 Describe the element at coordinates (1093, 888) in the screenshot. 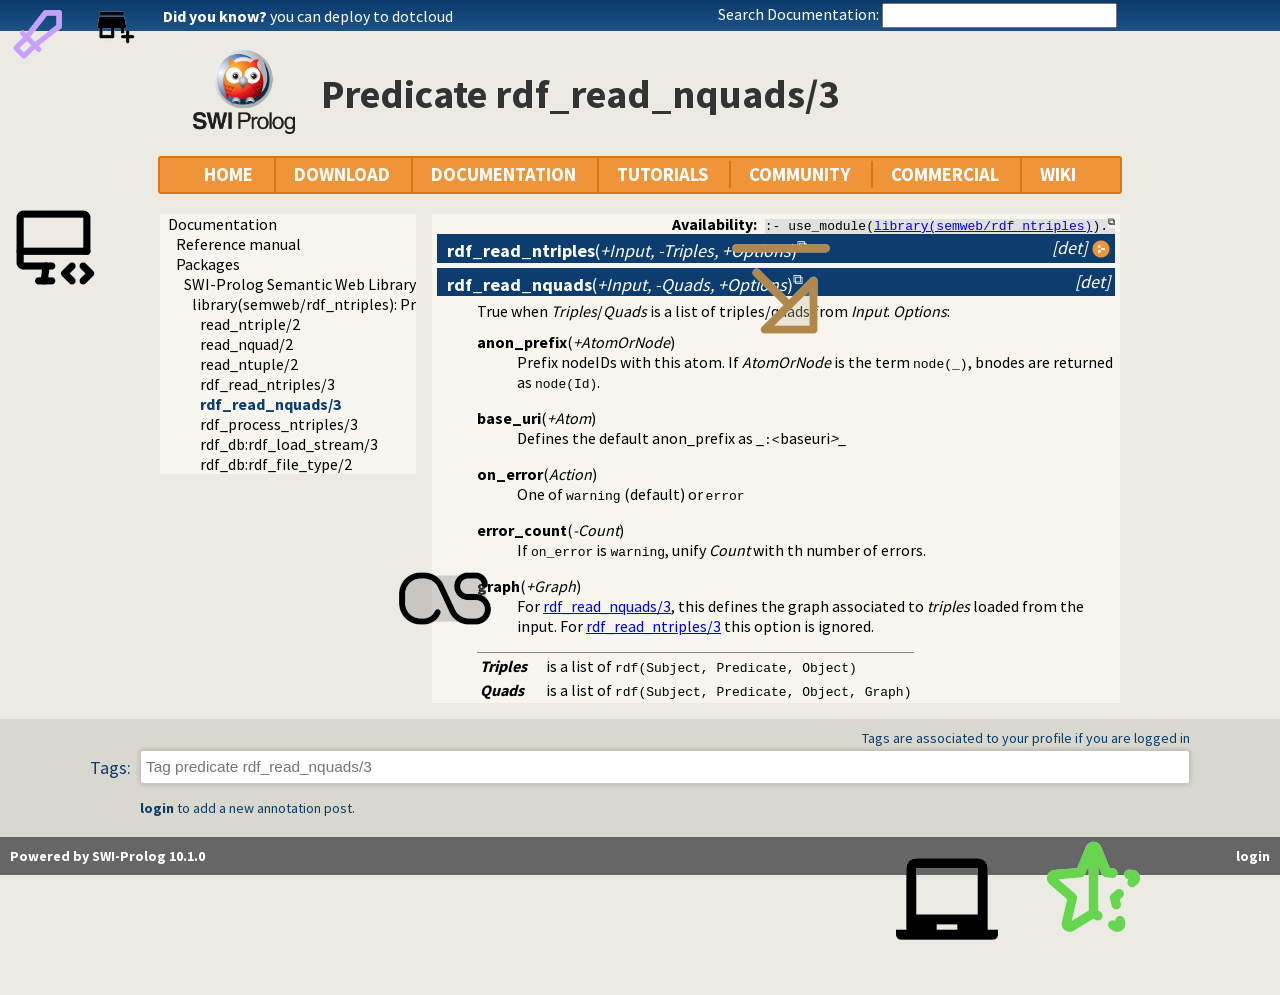

I see `indicates a partial or half-star rating` at that location.